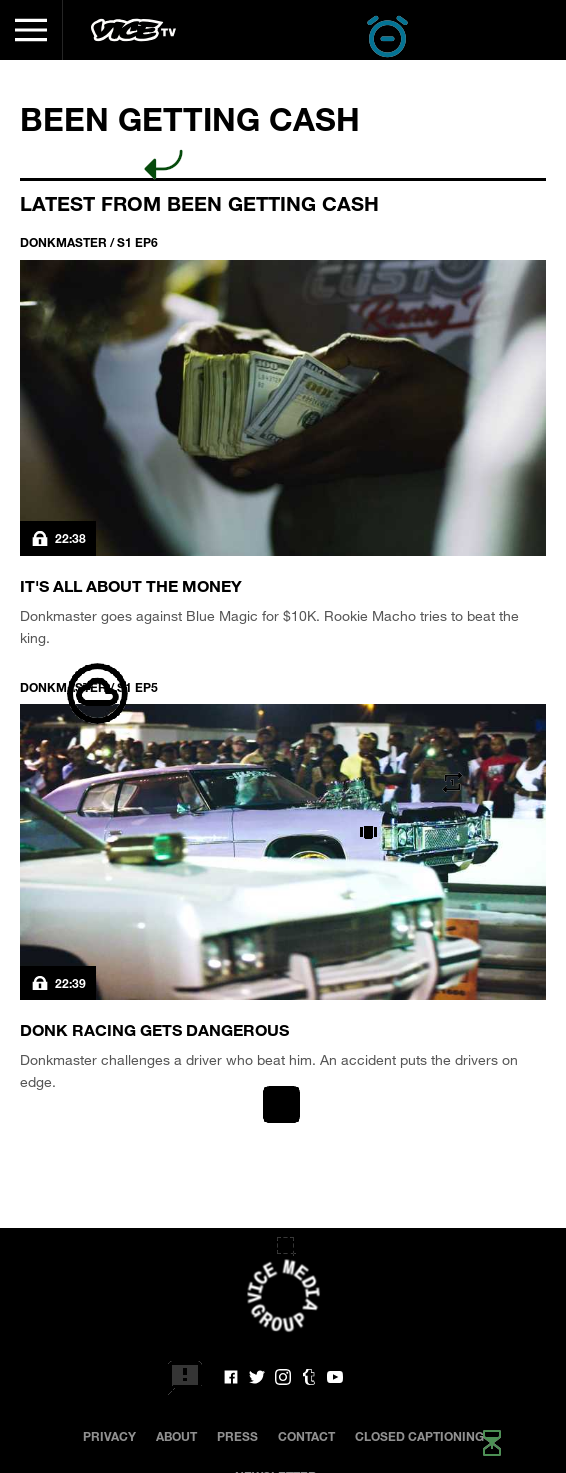  Describe the element at coordinates (452, 782) in the screenshot. I see `repeat the current track once` at that location.